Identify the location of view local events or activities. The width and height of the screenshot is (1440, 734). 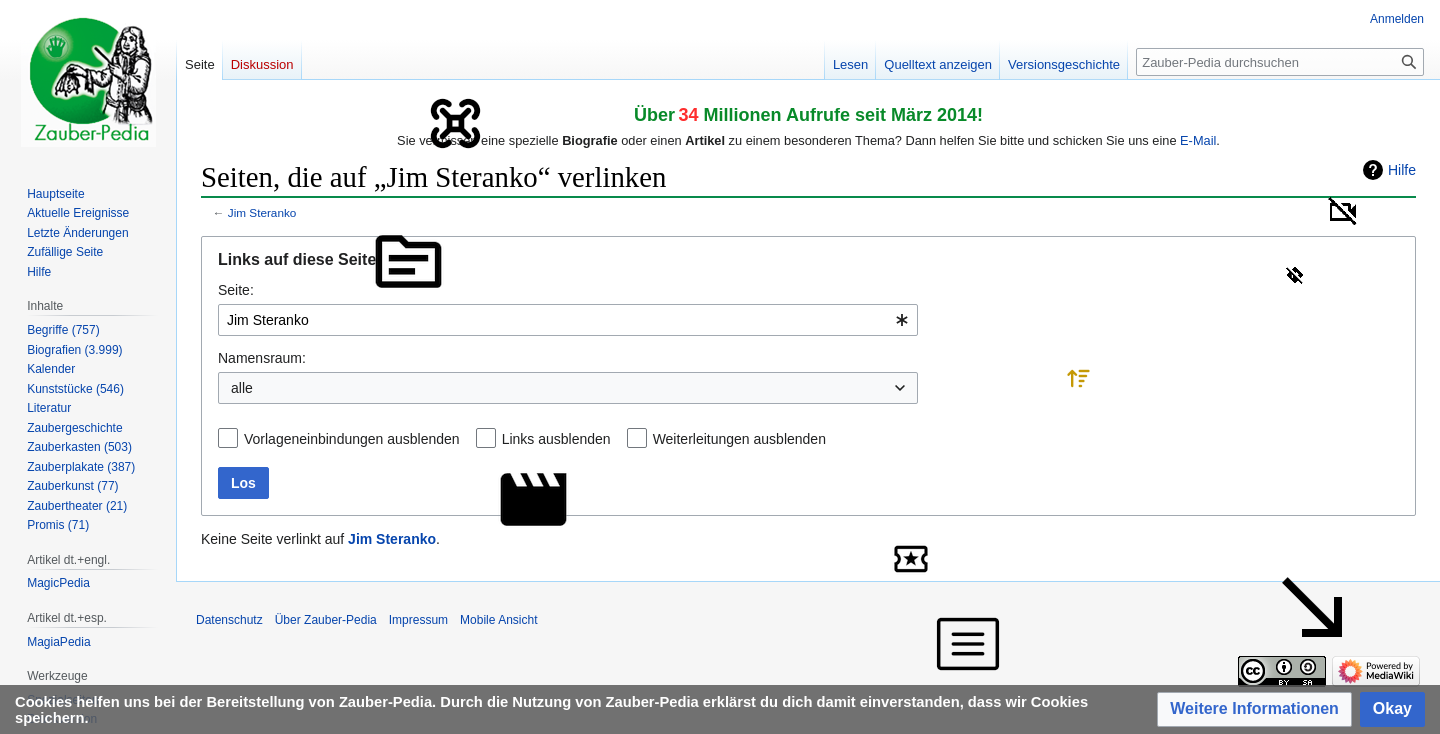
(911, 559).